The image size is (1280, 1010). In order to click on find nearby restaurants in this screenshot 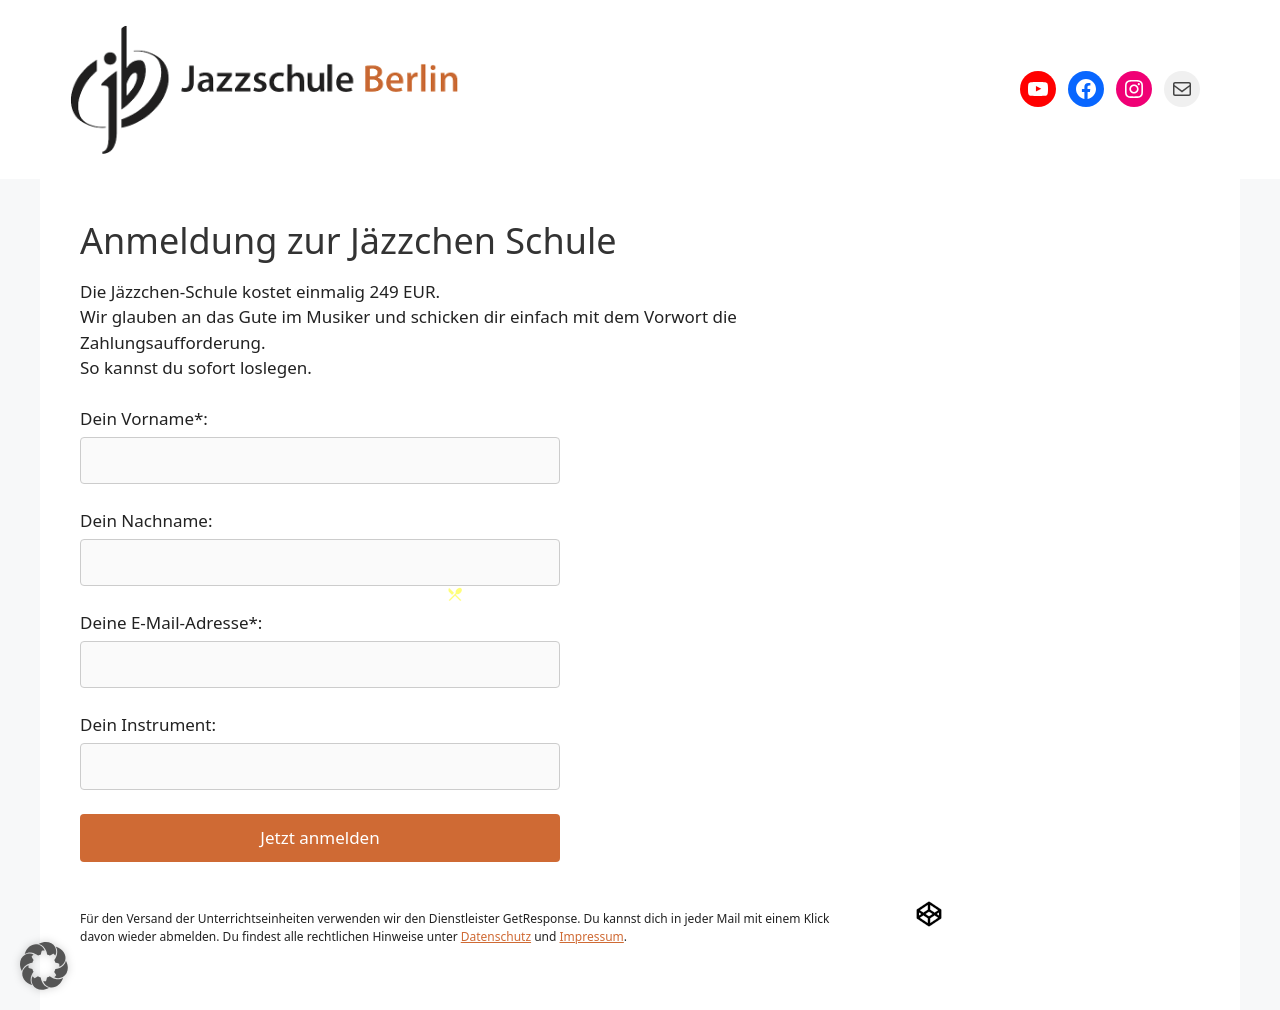, I will do `click(455, 594)`.